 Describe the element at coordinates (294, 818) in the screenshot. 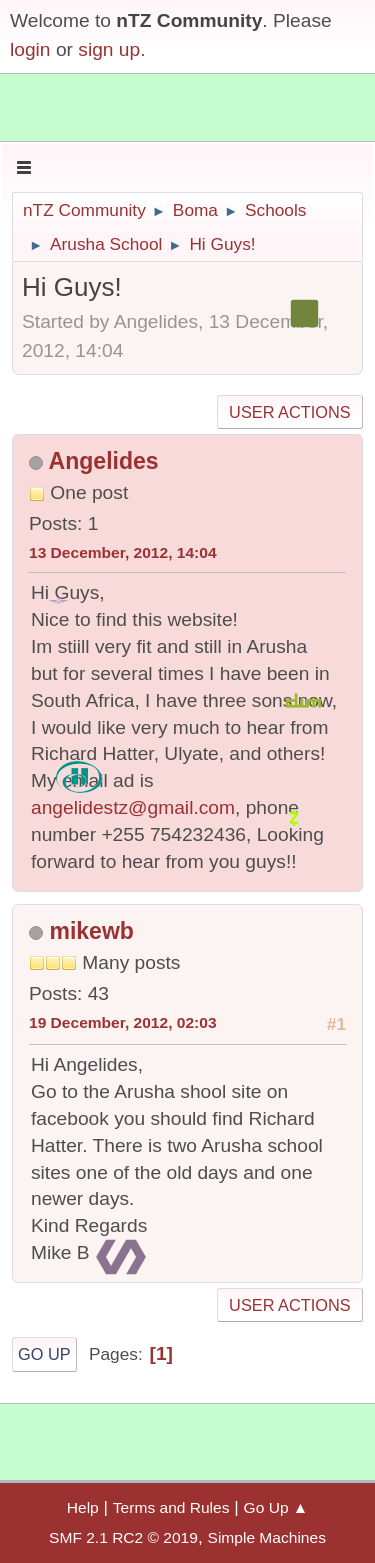

I see `send money with zelle` at that location.